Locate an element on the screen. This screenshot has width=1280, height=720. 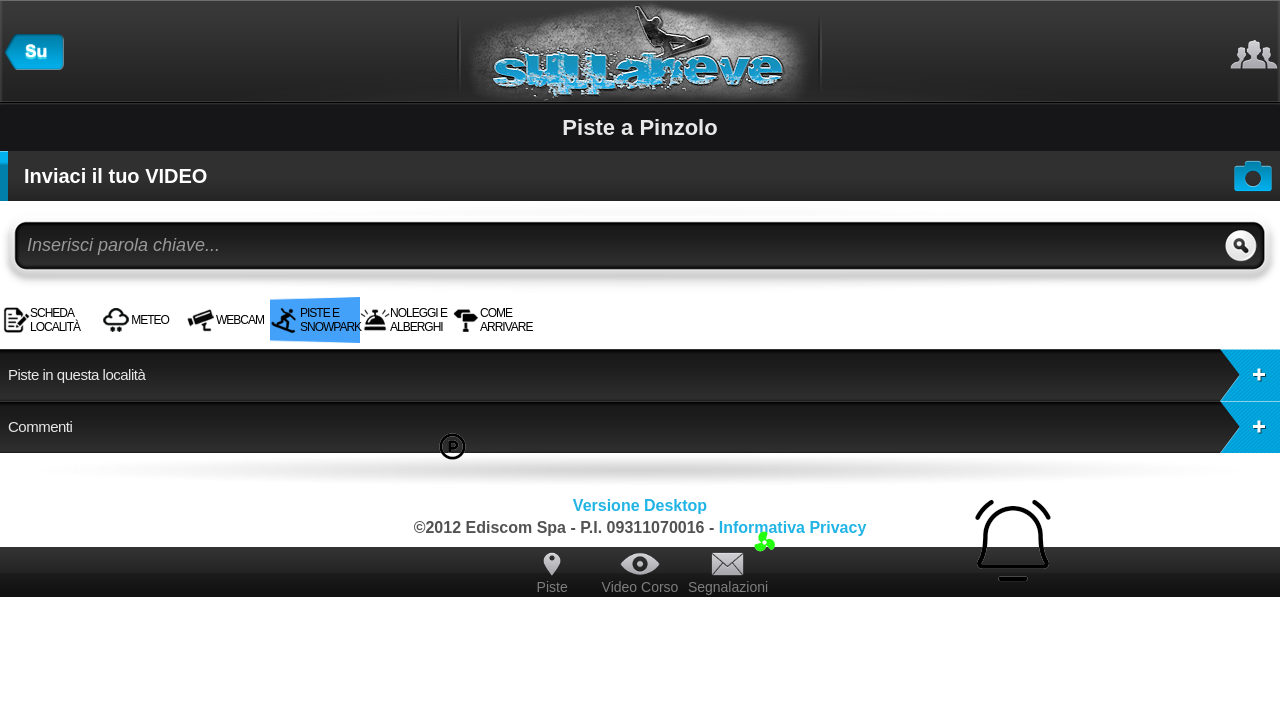
adjust fan or ventilation settings is located at coordinates (764, 542).